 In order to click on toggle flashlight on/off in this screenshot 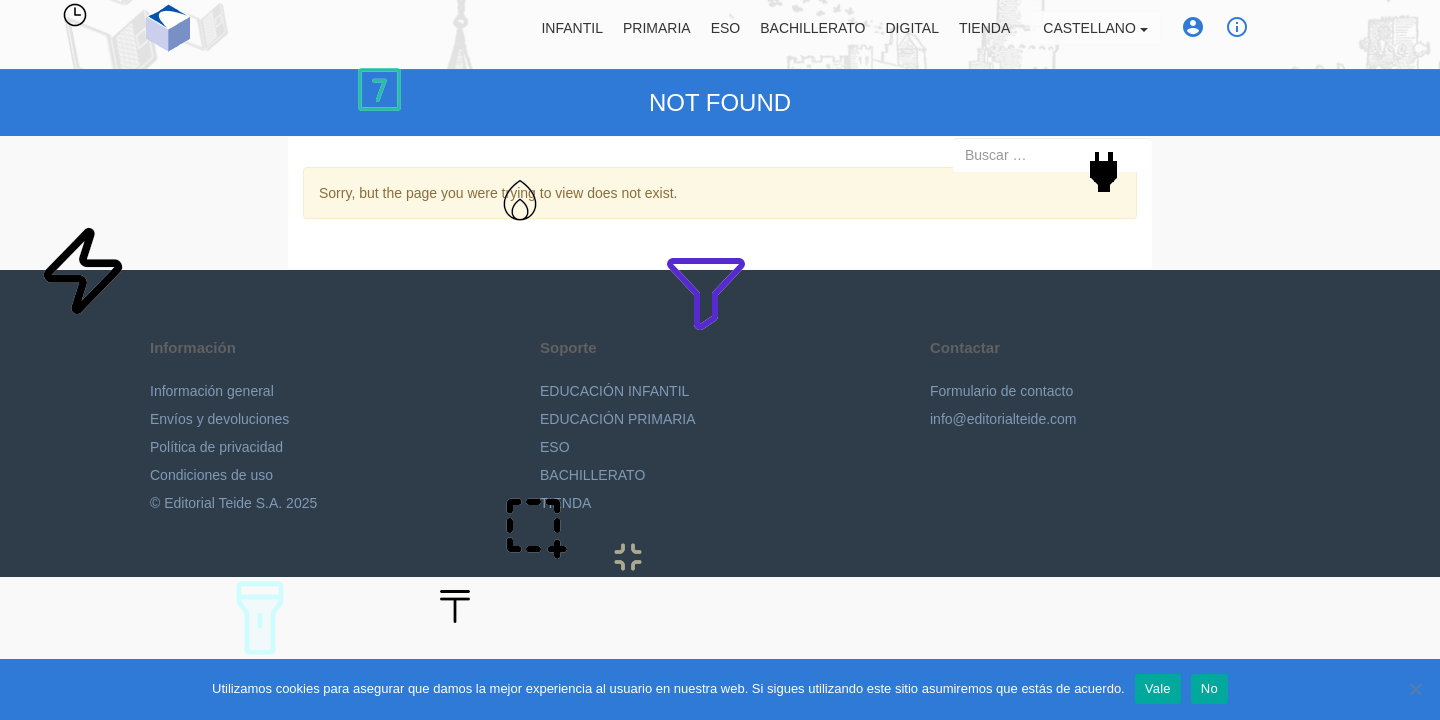, I will do `click(260, 618)`.